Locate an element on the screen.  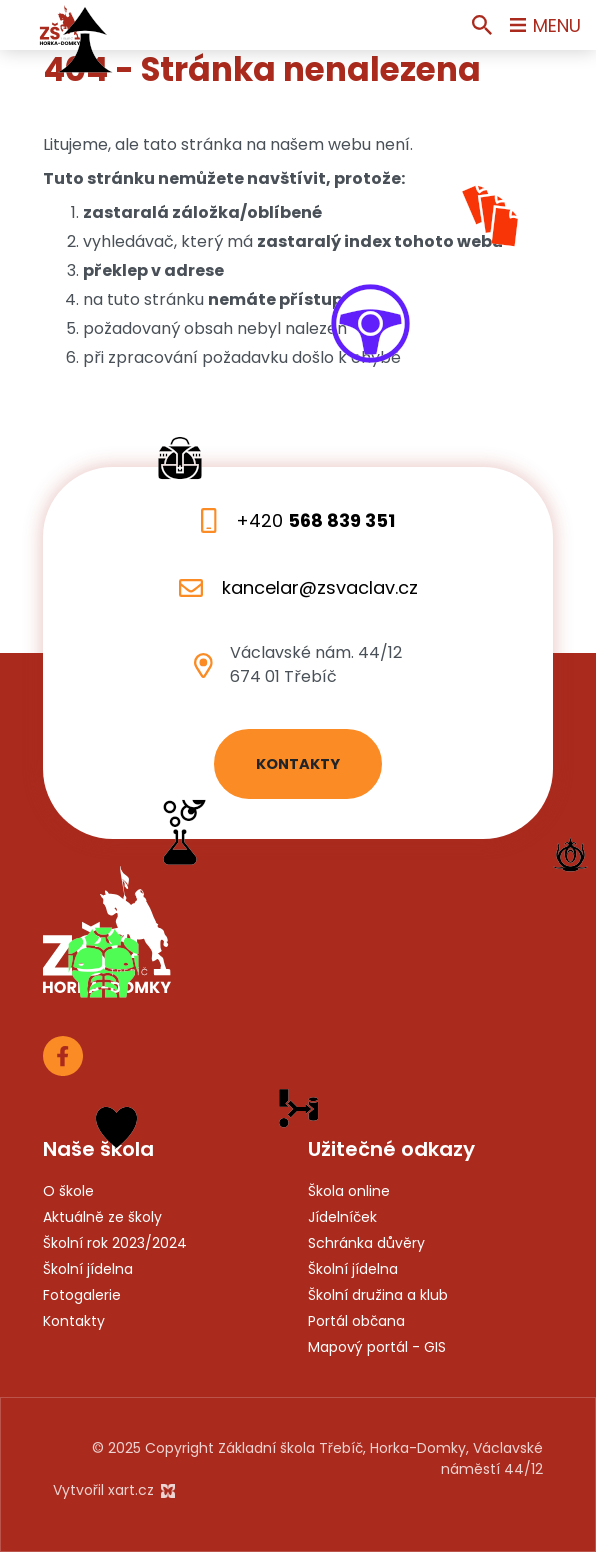
view fitness or strength stats is located at coordinates (103, 962).